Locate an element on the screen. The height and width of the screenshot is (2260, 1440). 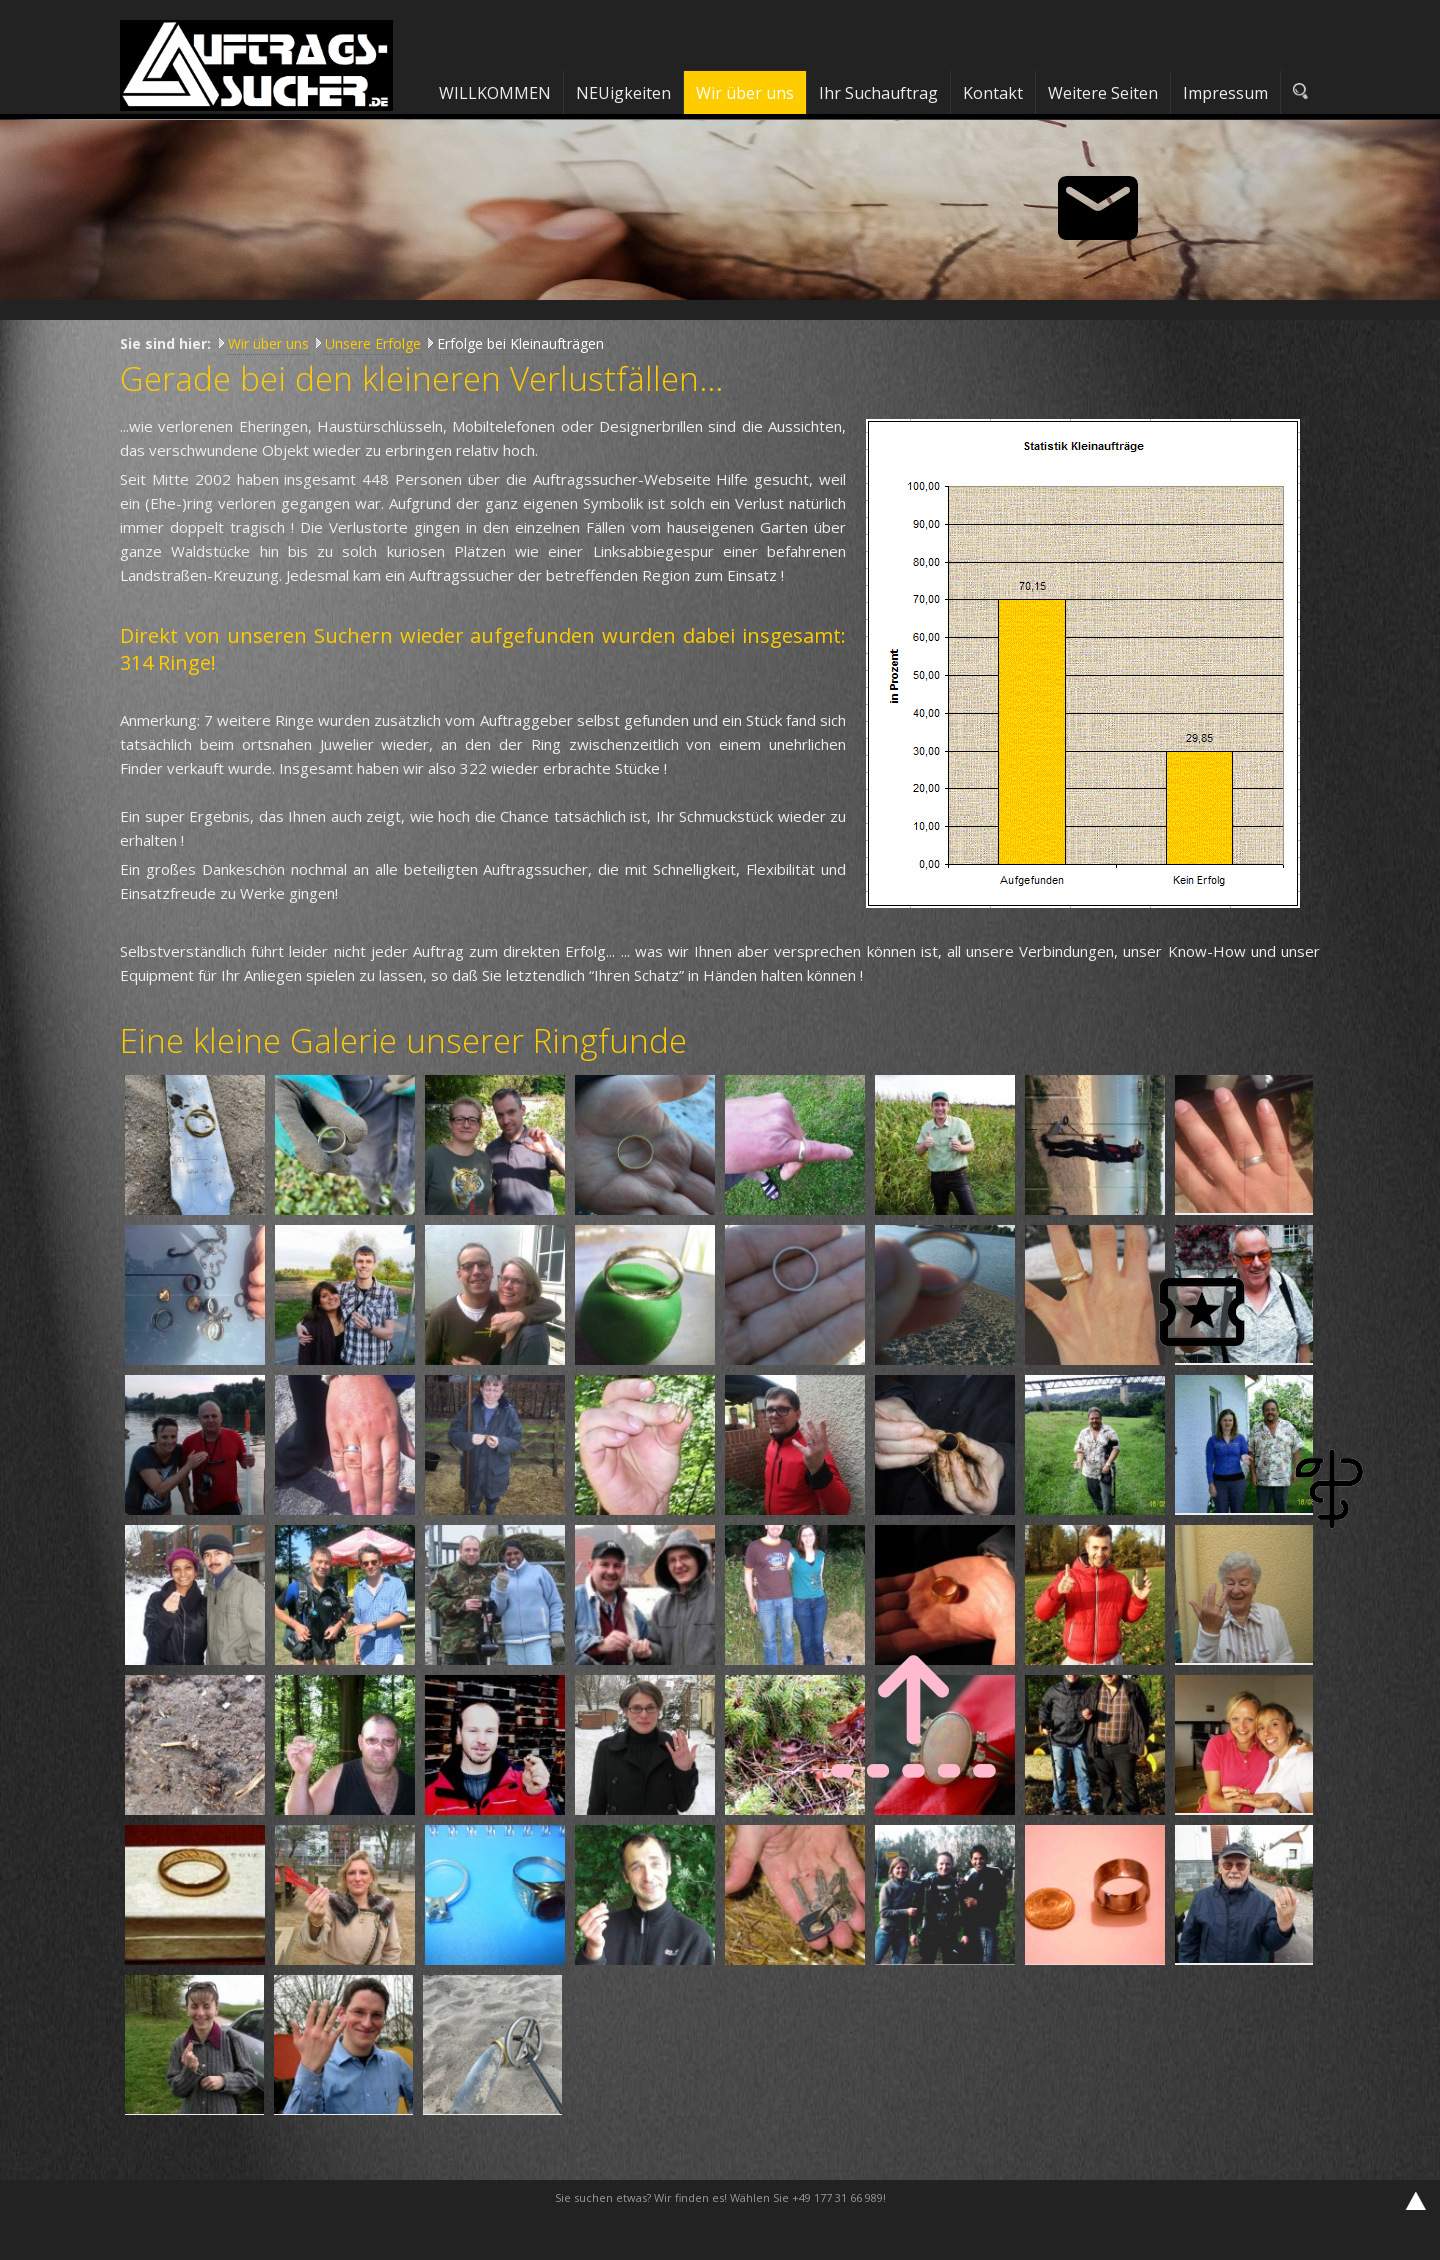
view local events or entertainment is located at coordinates (1202, 1312).